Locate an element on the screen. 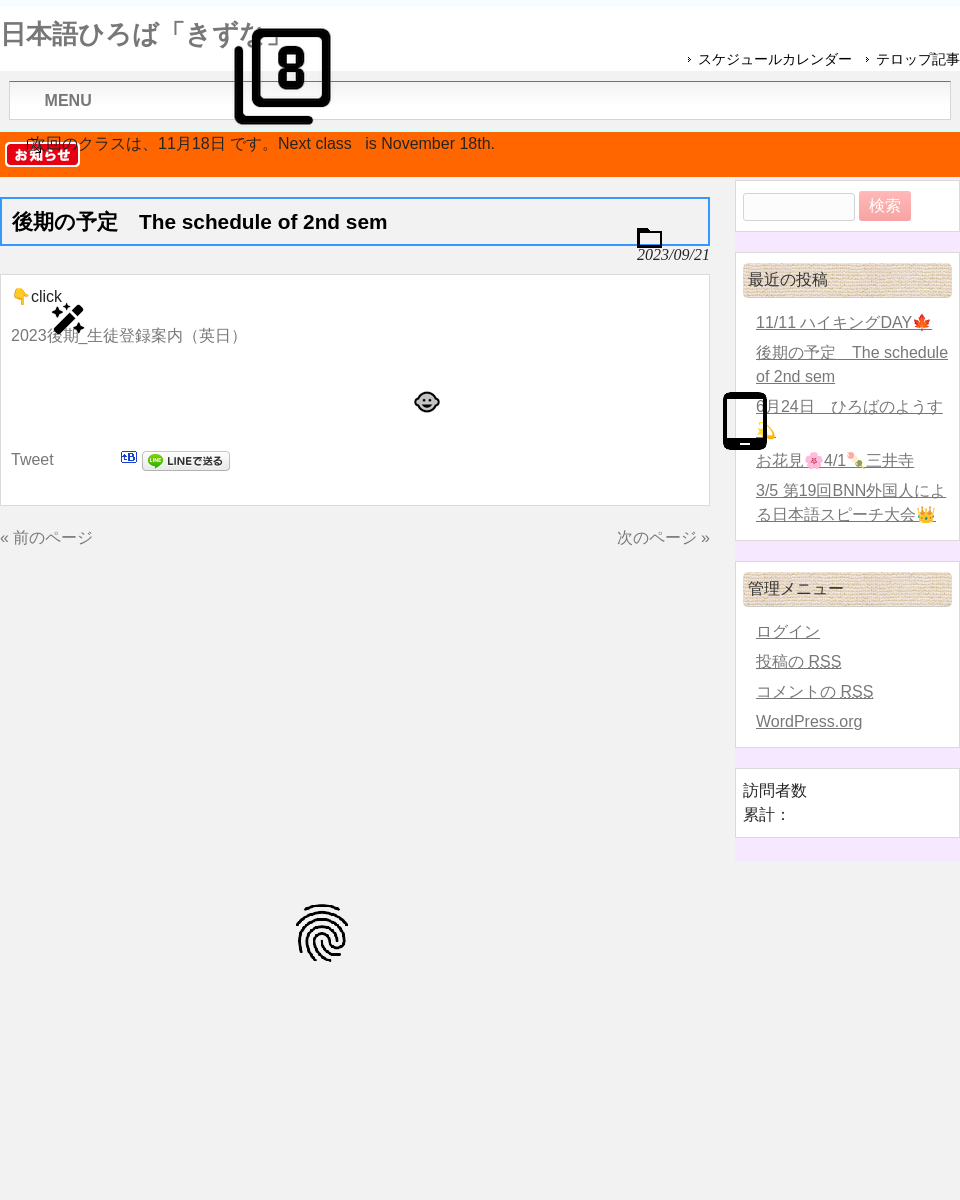 The image size is (960, 1200). switch to tablet view or mode is located at coordinates (745, 421).